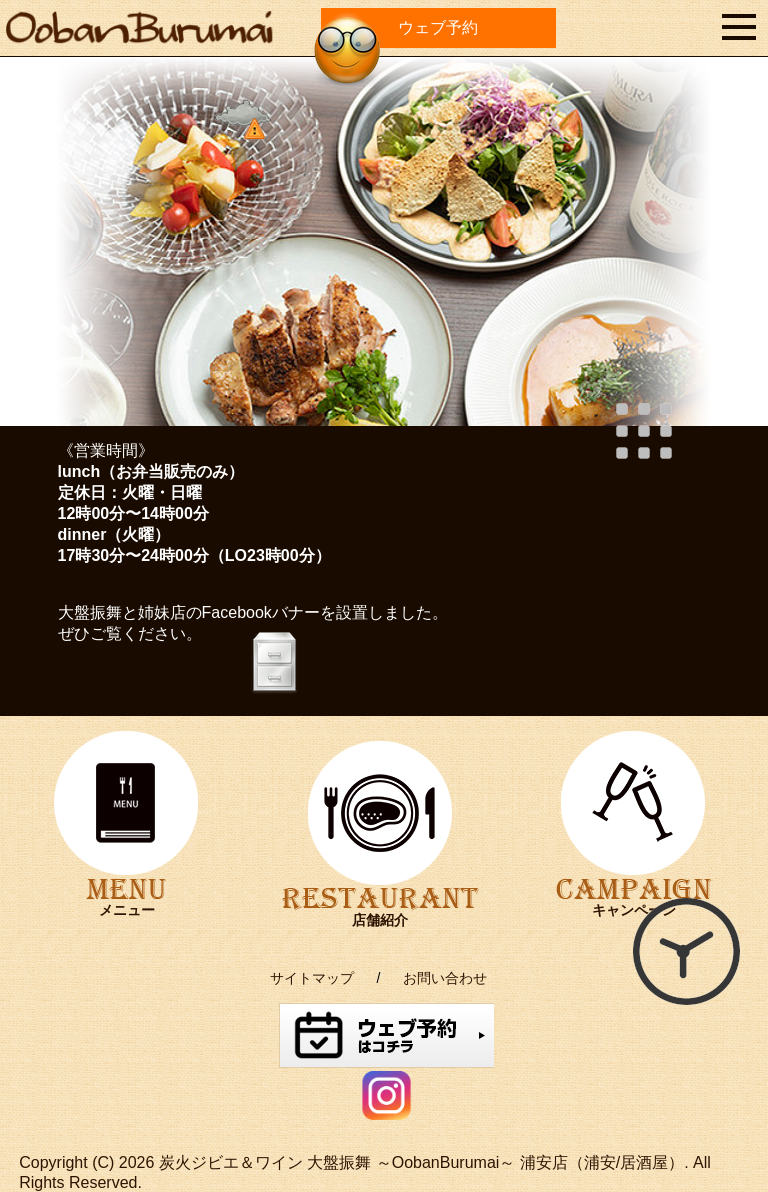 Image resolution: width=768 pixels, height=1192 pixels. I want to click on open the file manager application, so click(274, 663).